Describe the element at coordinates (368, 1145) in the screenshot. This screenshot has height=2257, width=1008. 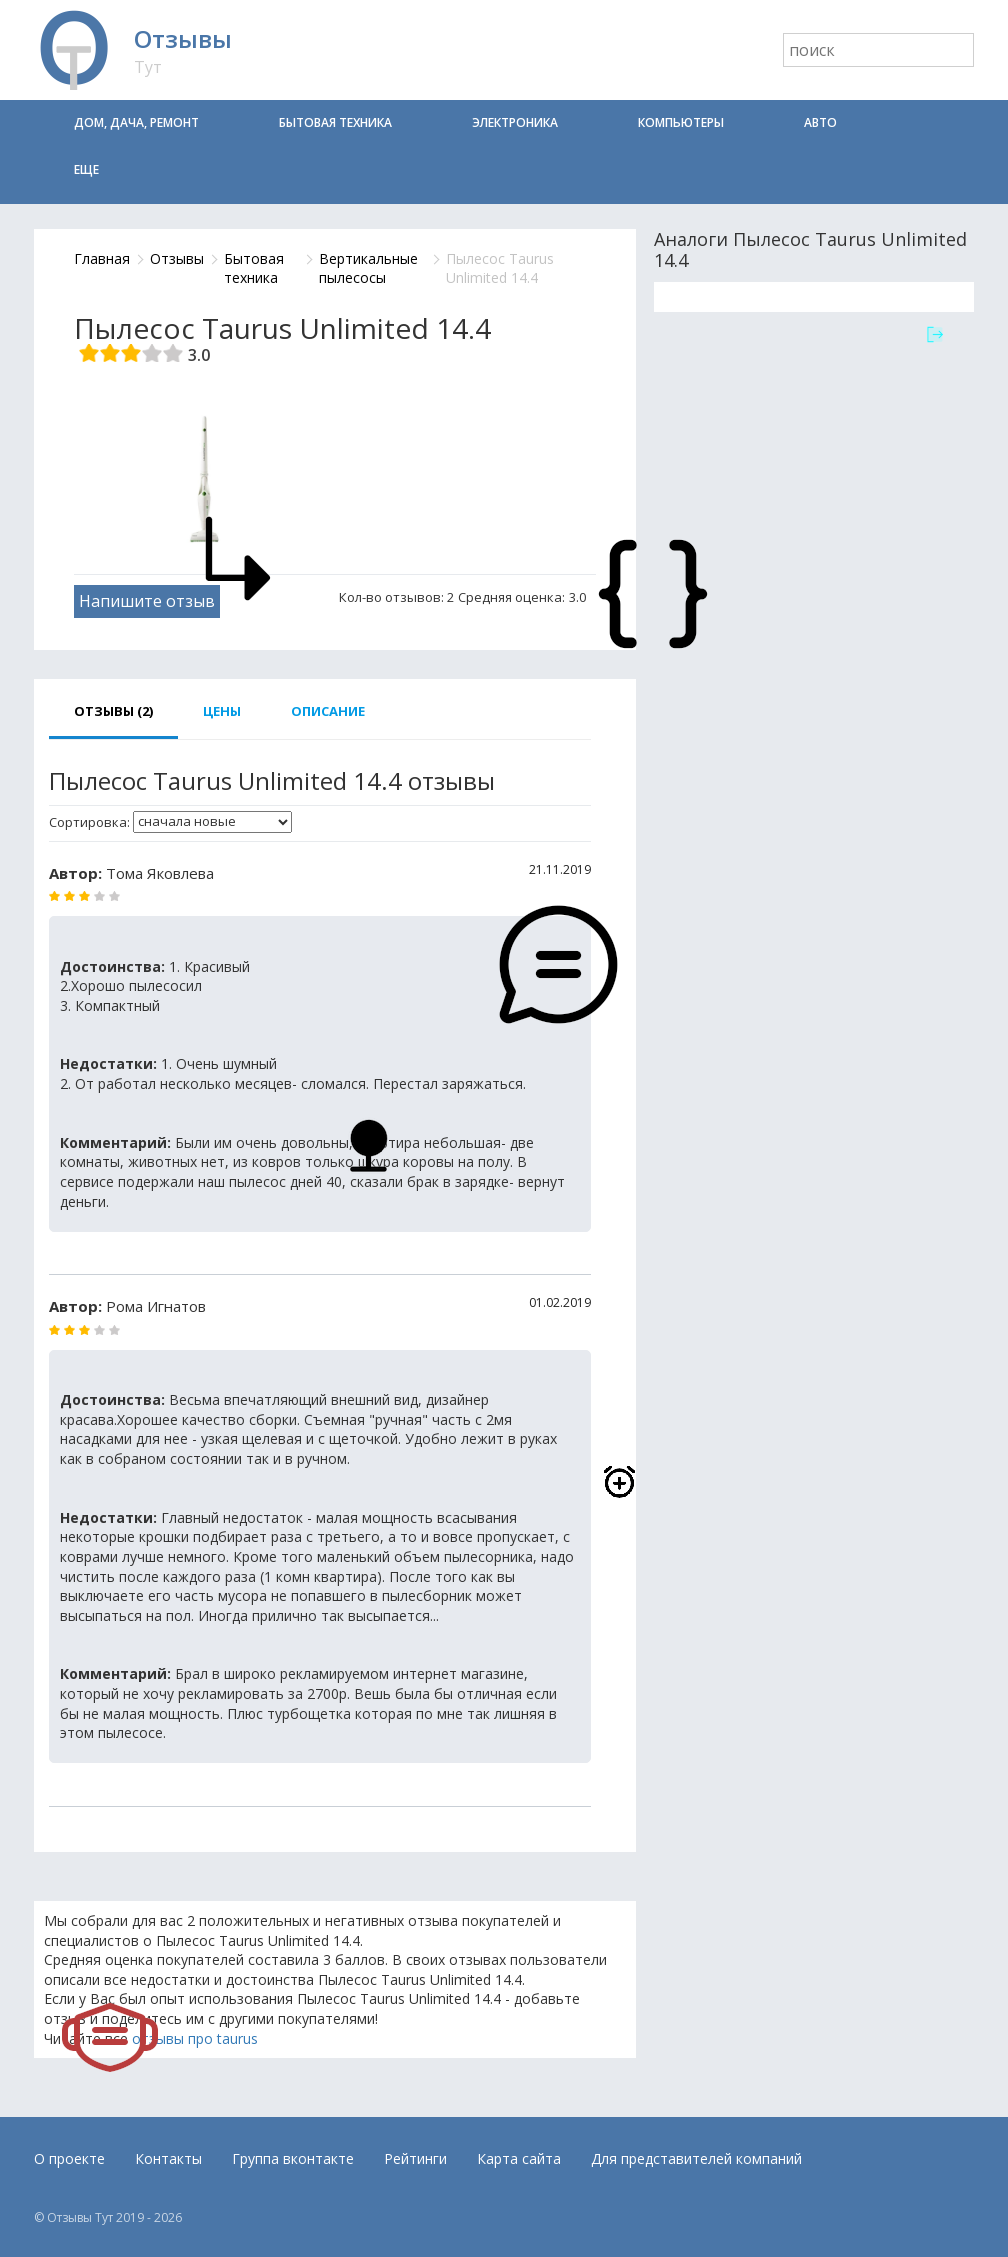
I see `view nature or outdoor content` at that location.